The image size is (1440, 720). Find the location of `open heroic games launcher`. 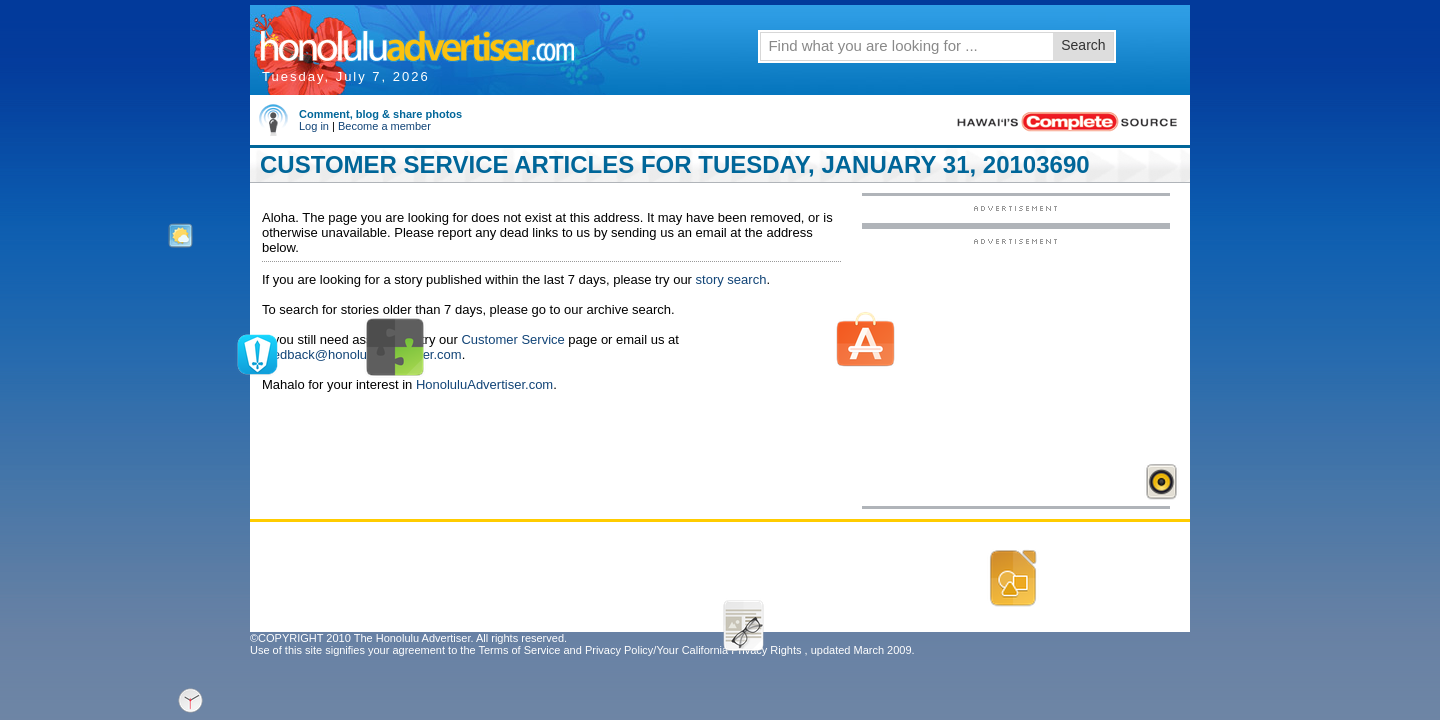

open heroic games launcher is located at coordinates (257, 354).